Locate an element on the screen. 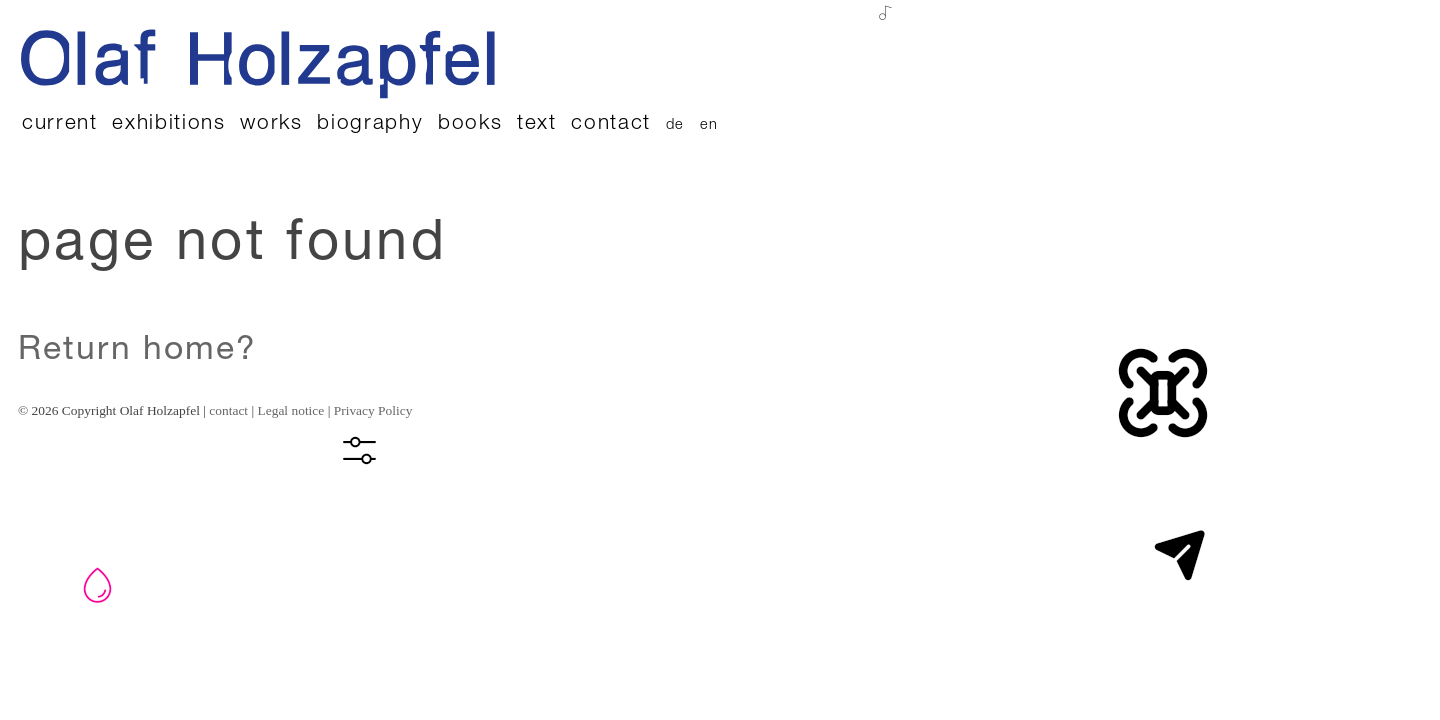 This screenshot has height=720, width=1440. access drone controls is located at coordinates (1163, 393).